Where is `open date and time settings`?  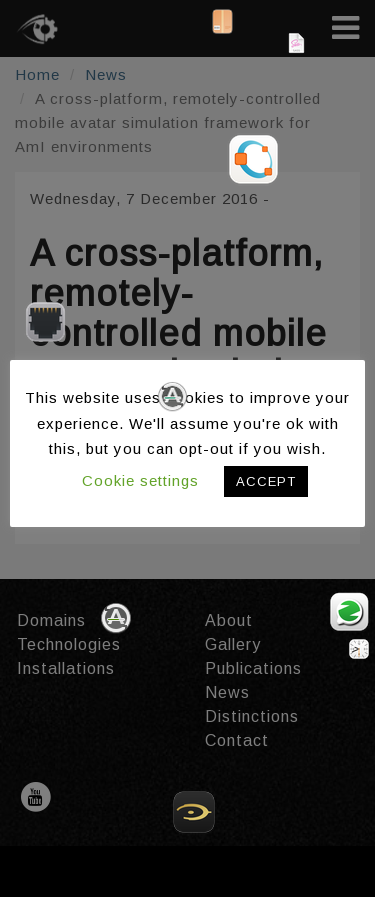 open date and time settings is located at coordinates (359, 649).